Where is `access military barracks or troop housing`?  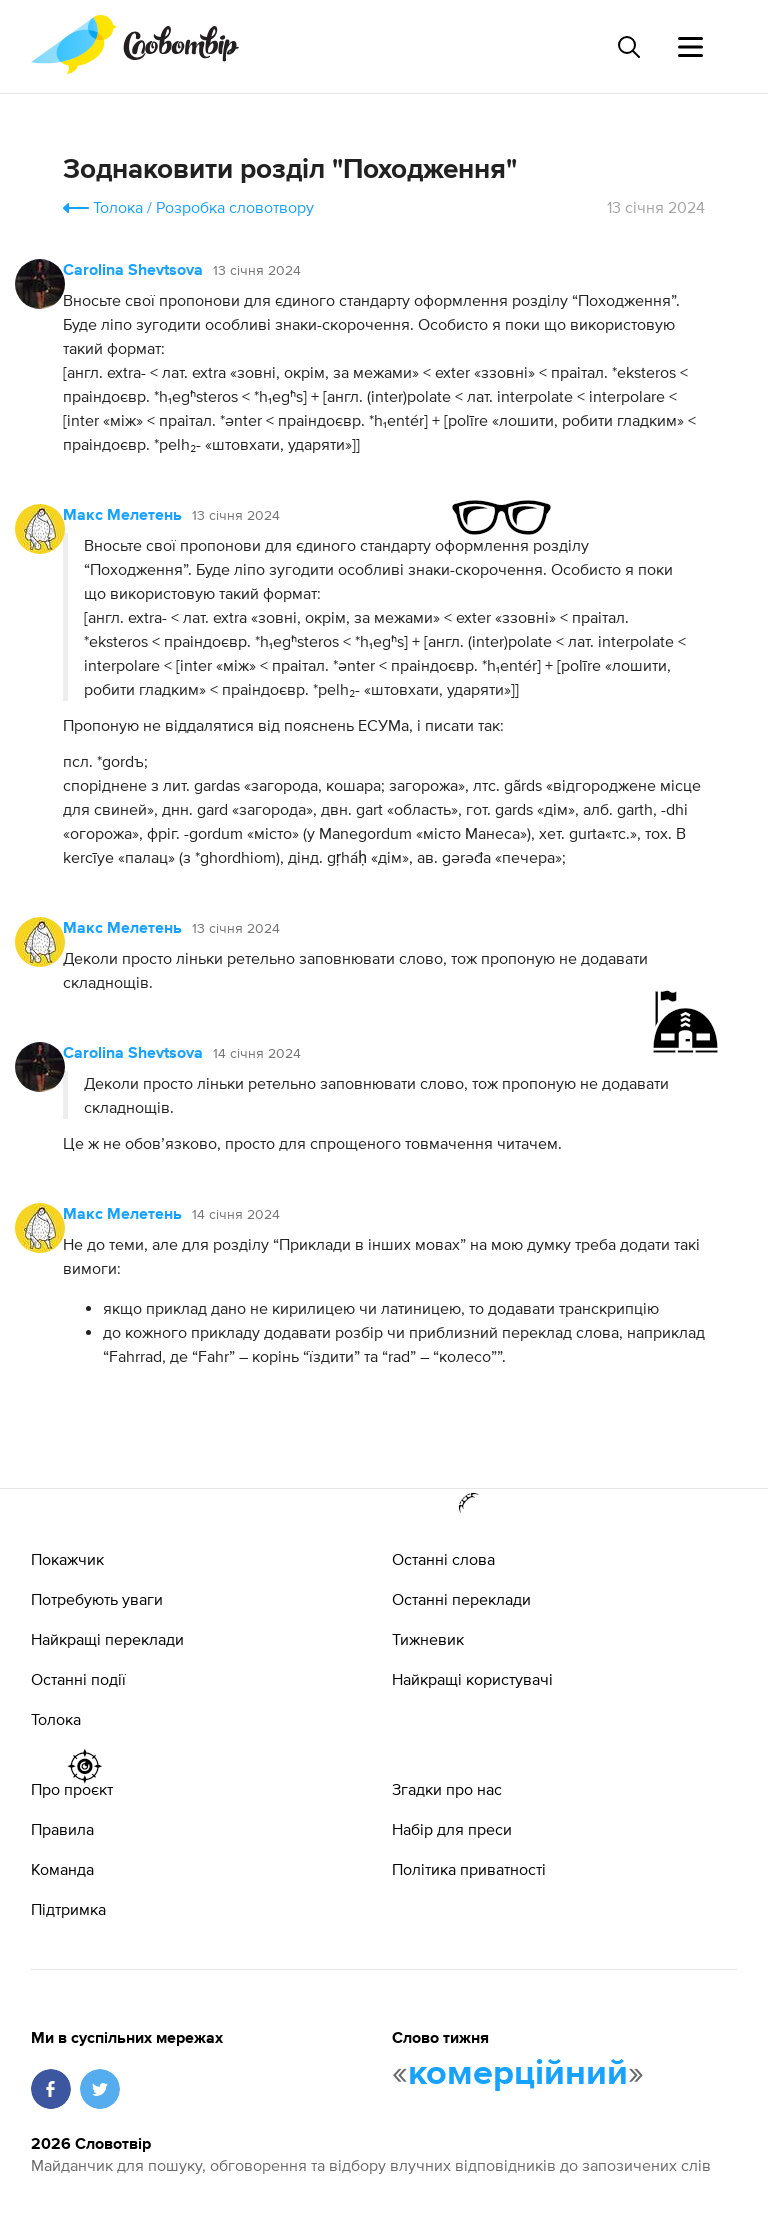
access military barracks or troop housing is located at coordinates (685, 1022).